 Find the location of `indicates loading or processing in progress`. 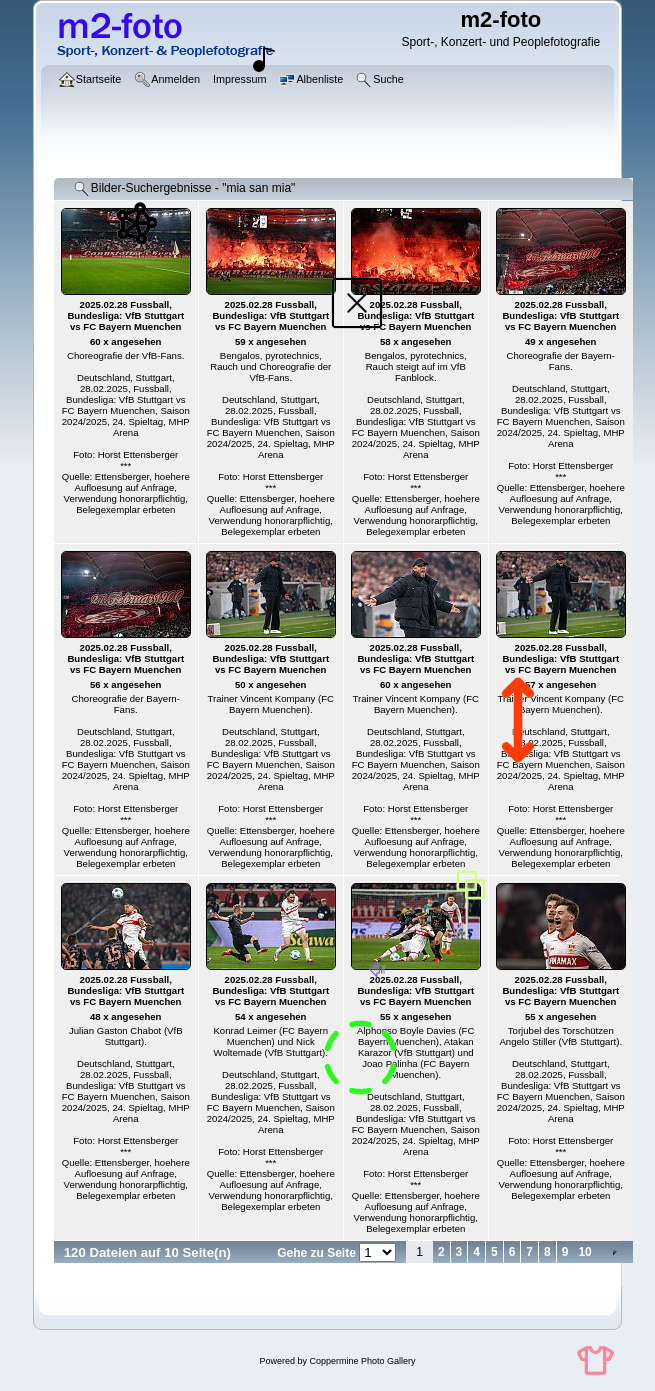

indicates loading or processing in progress is located at coordinates (360, 1057).